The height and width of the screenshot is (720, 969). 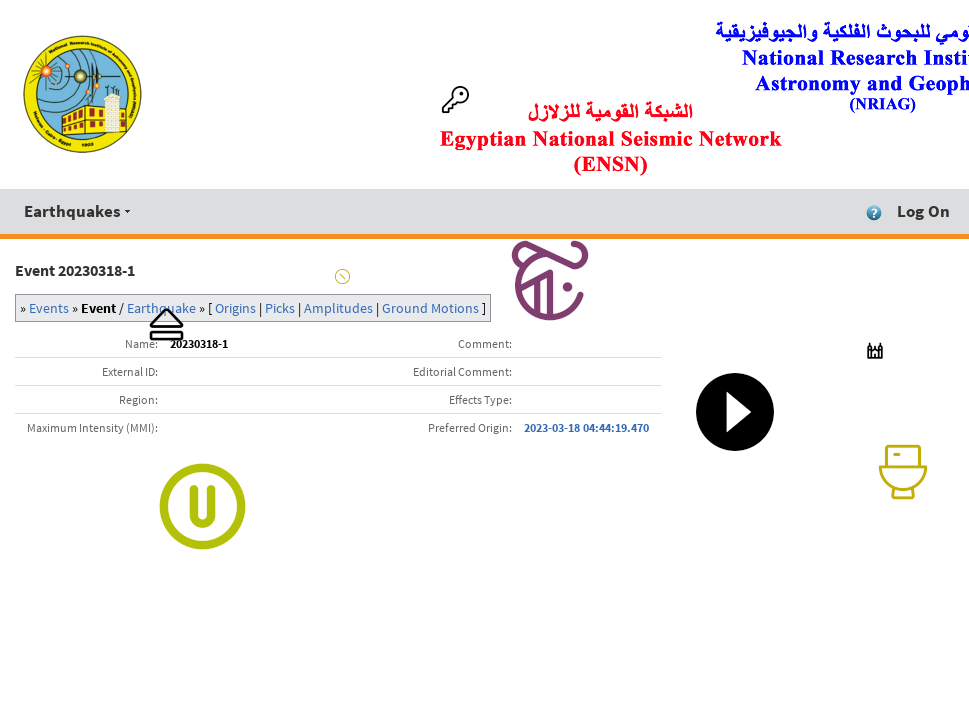 What do you see at coordinates (166, 326) in the screenshot?
I see `eject media or disc` at bounding box center [166, 326].